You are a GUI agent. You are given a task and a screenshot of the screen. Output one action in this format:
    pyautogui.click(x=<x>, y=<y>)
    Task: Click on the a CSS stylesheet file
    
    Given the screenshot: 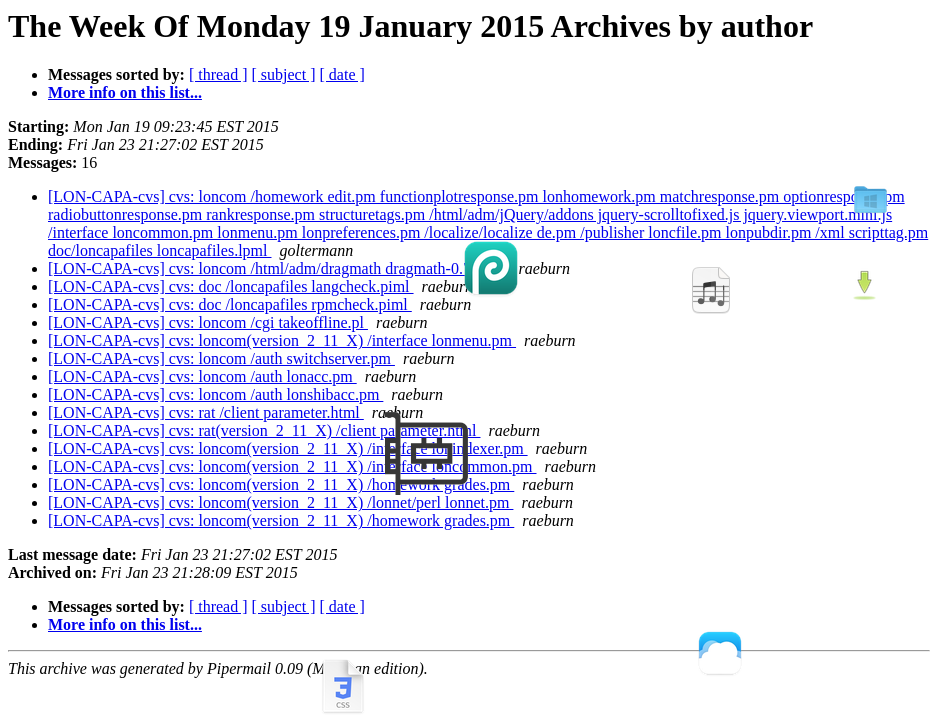 What is the action you would take?
    pyautogui.click(x=343, y=687)
    